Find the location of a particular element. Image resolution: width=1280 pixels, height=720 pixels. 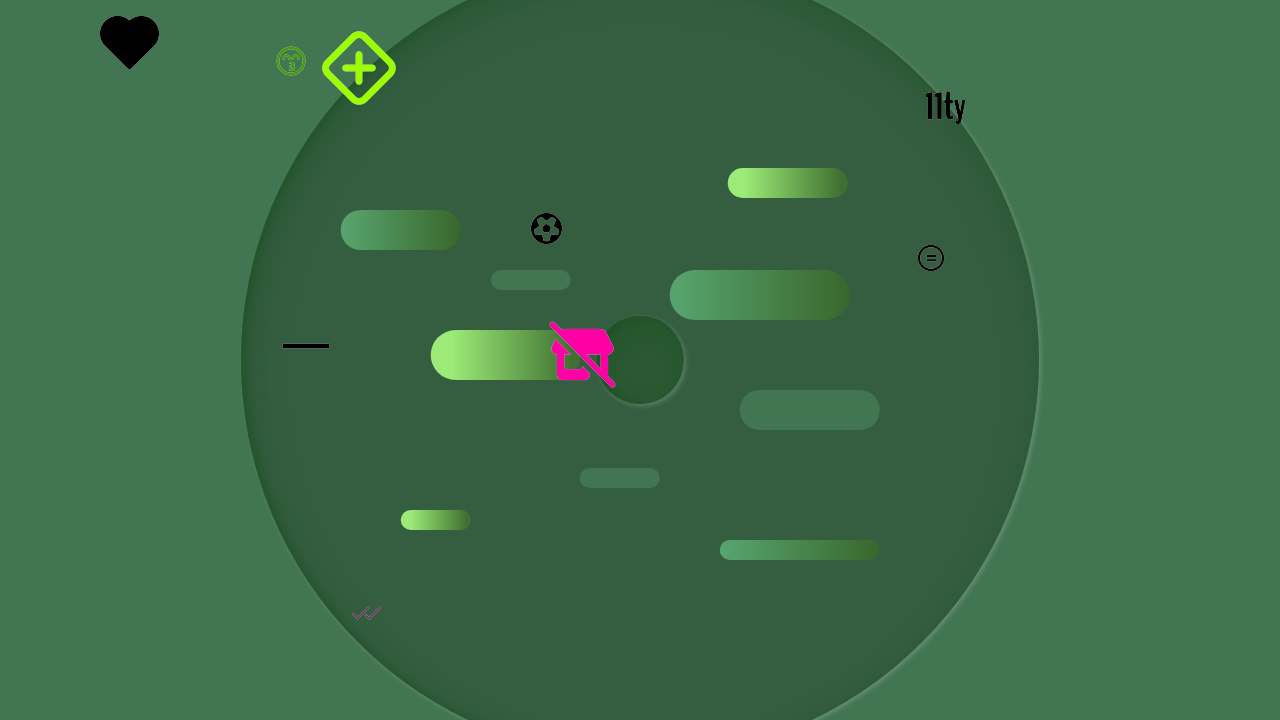

remove an item from a list is located at coordinates (306, 346).